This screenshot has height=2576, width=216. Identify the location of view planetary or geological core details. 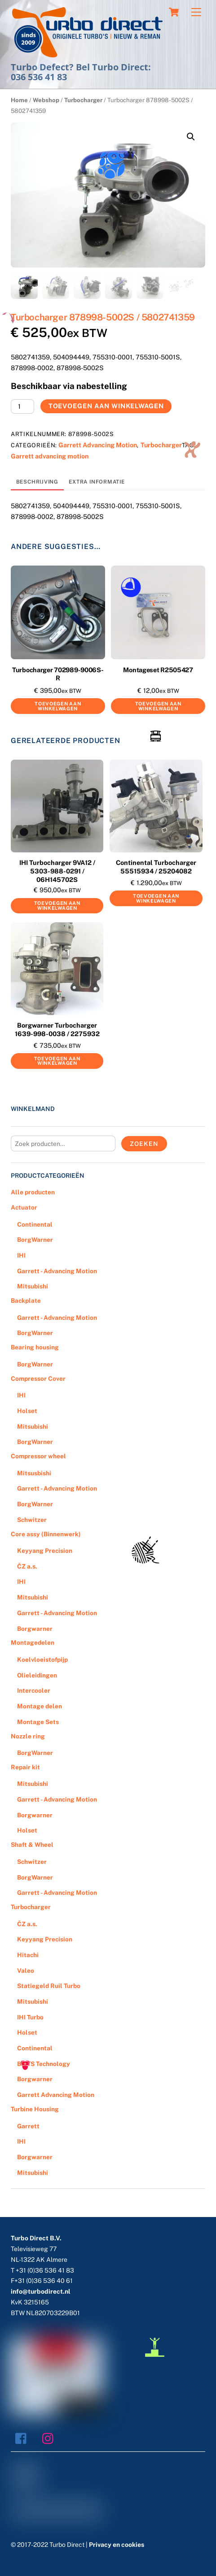
(131, 587).